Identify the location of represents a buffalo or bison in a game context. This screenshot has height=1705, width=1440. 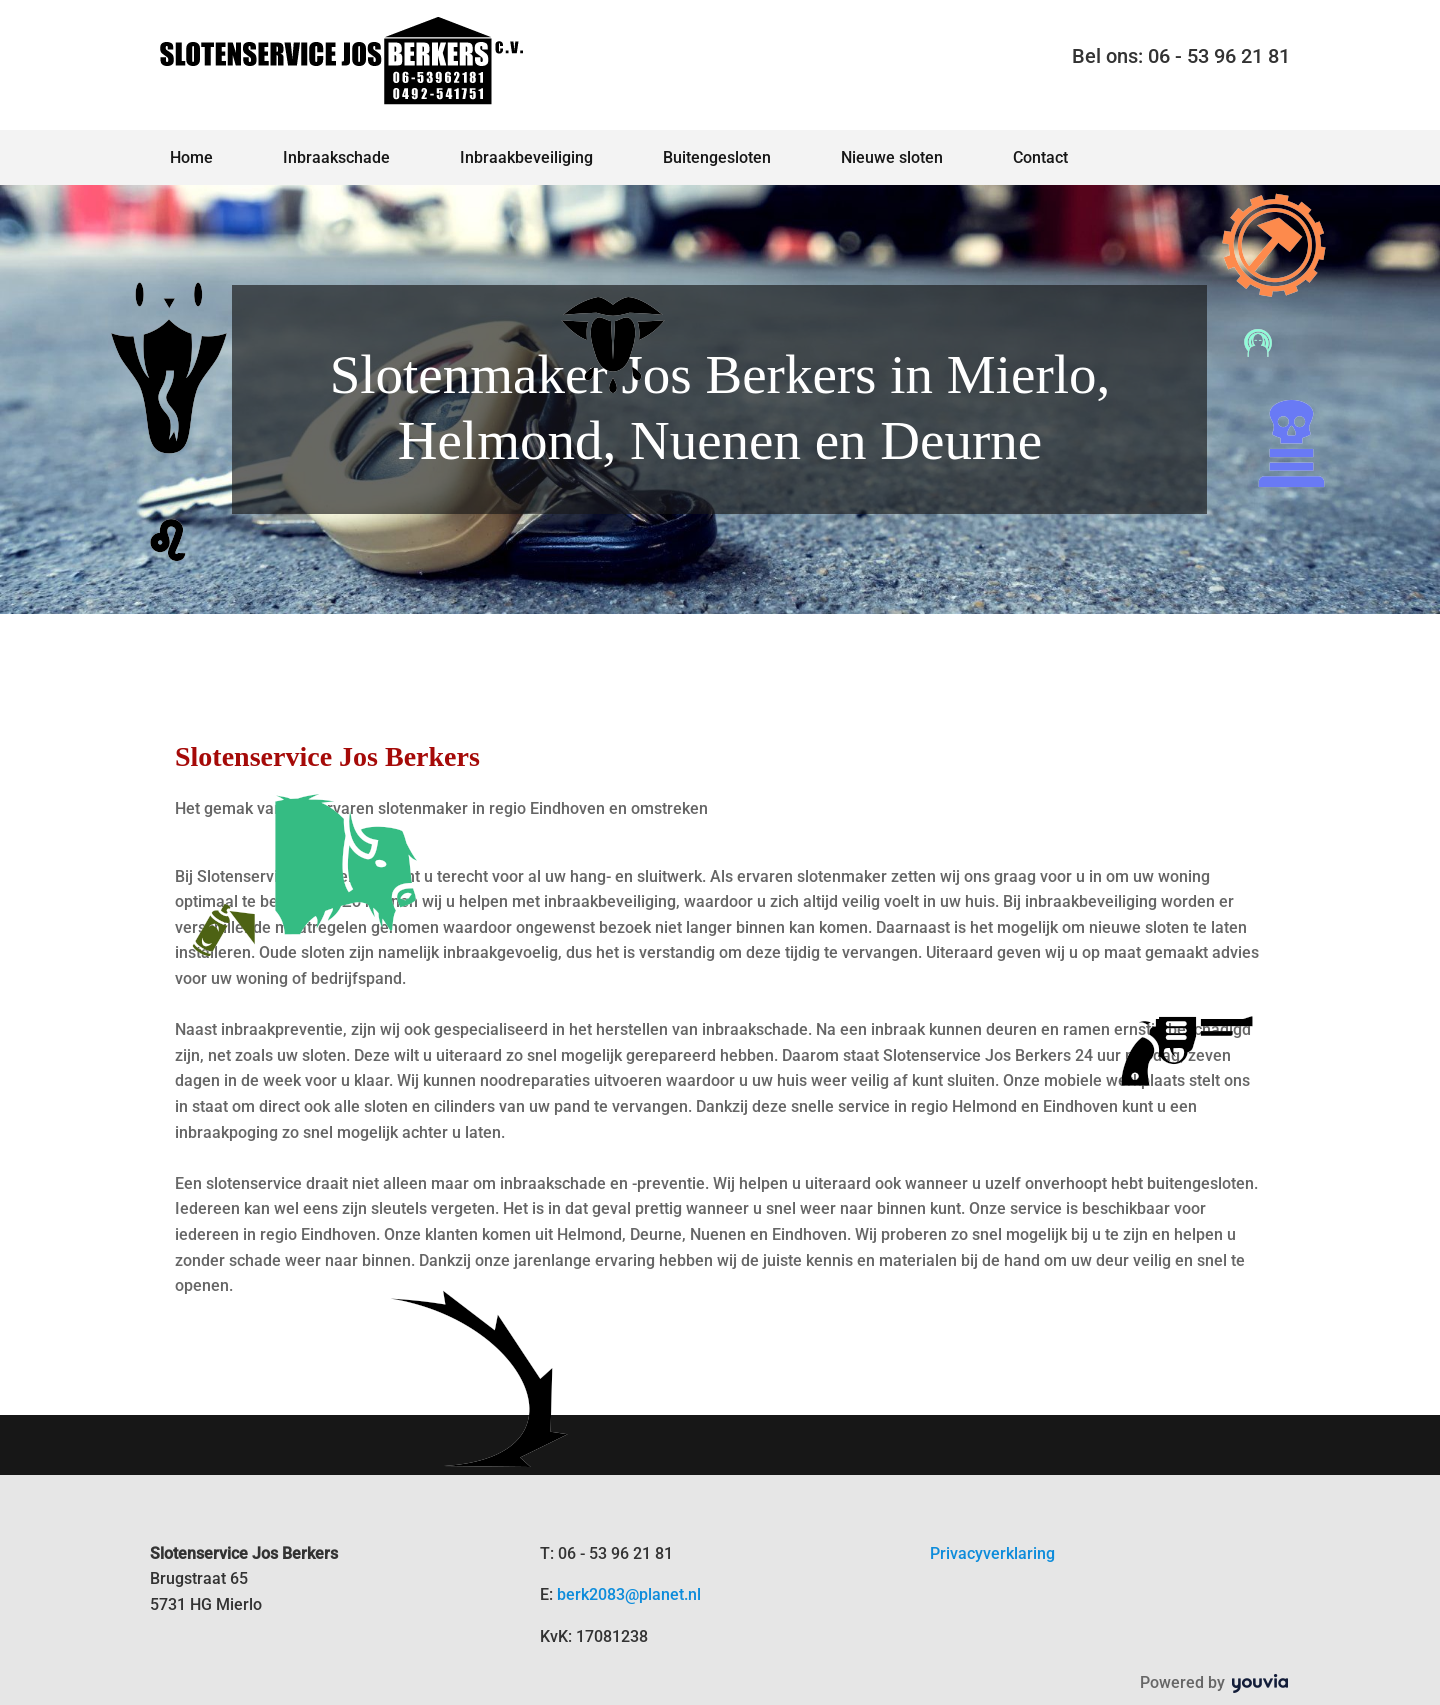
(345, 864).